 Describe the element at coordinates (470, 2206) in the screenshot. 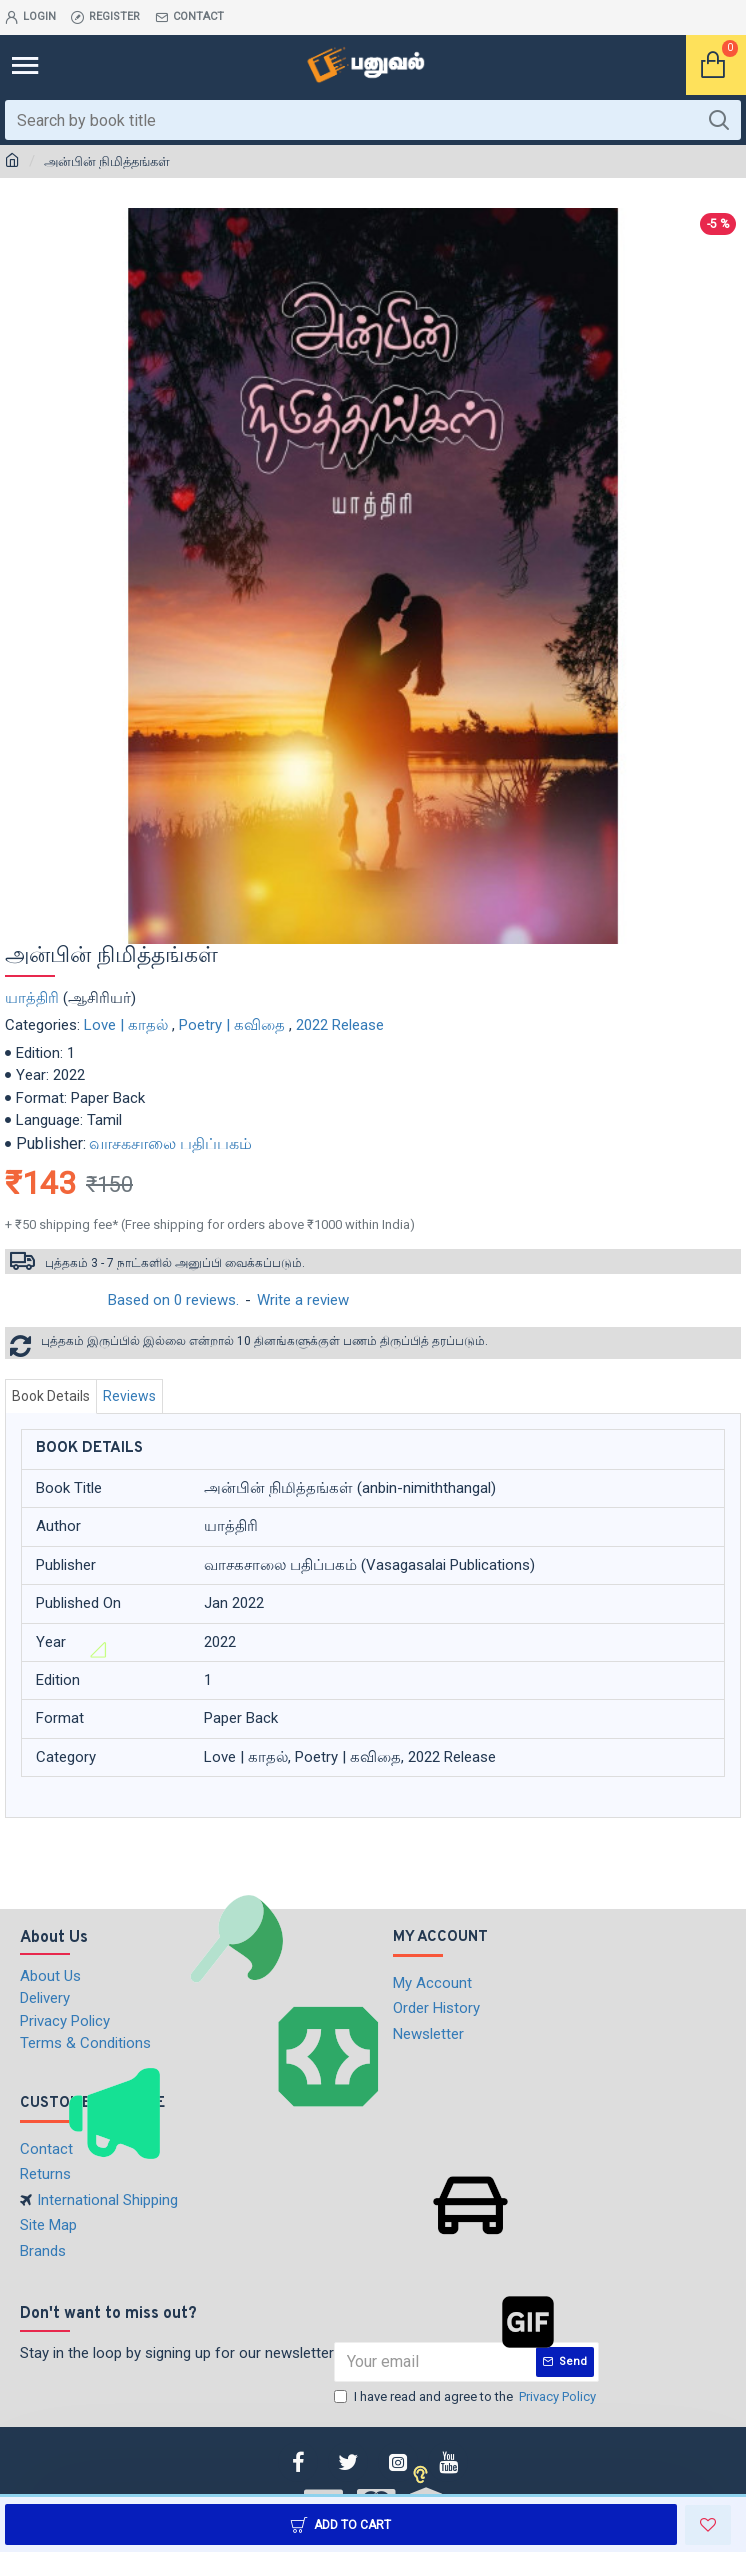

I see `access vehicle or driving settings` at that location.